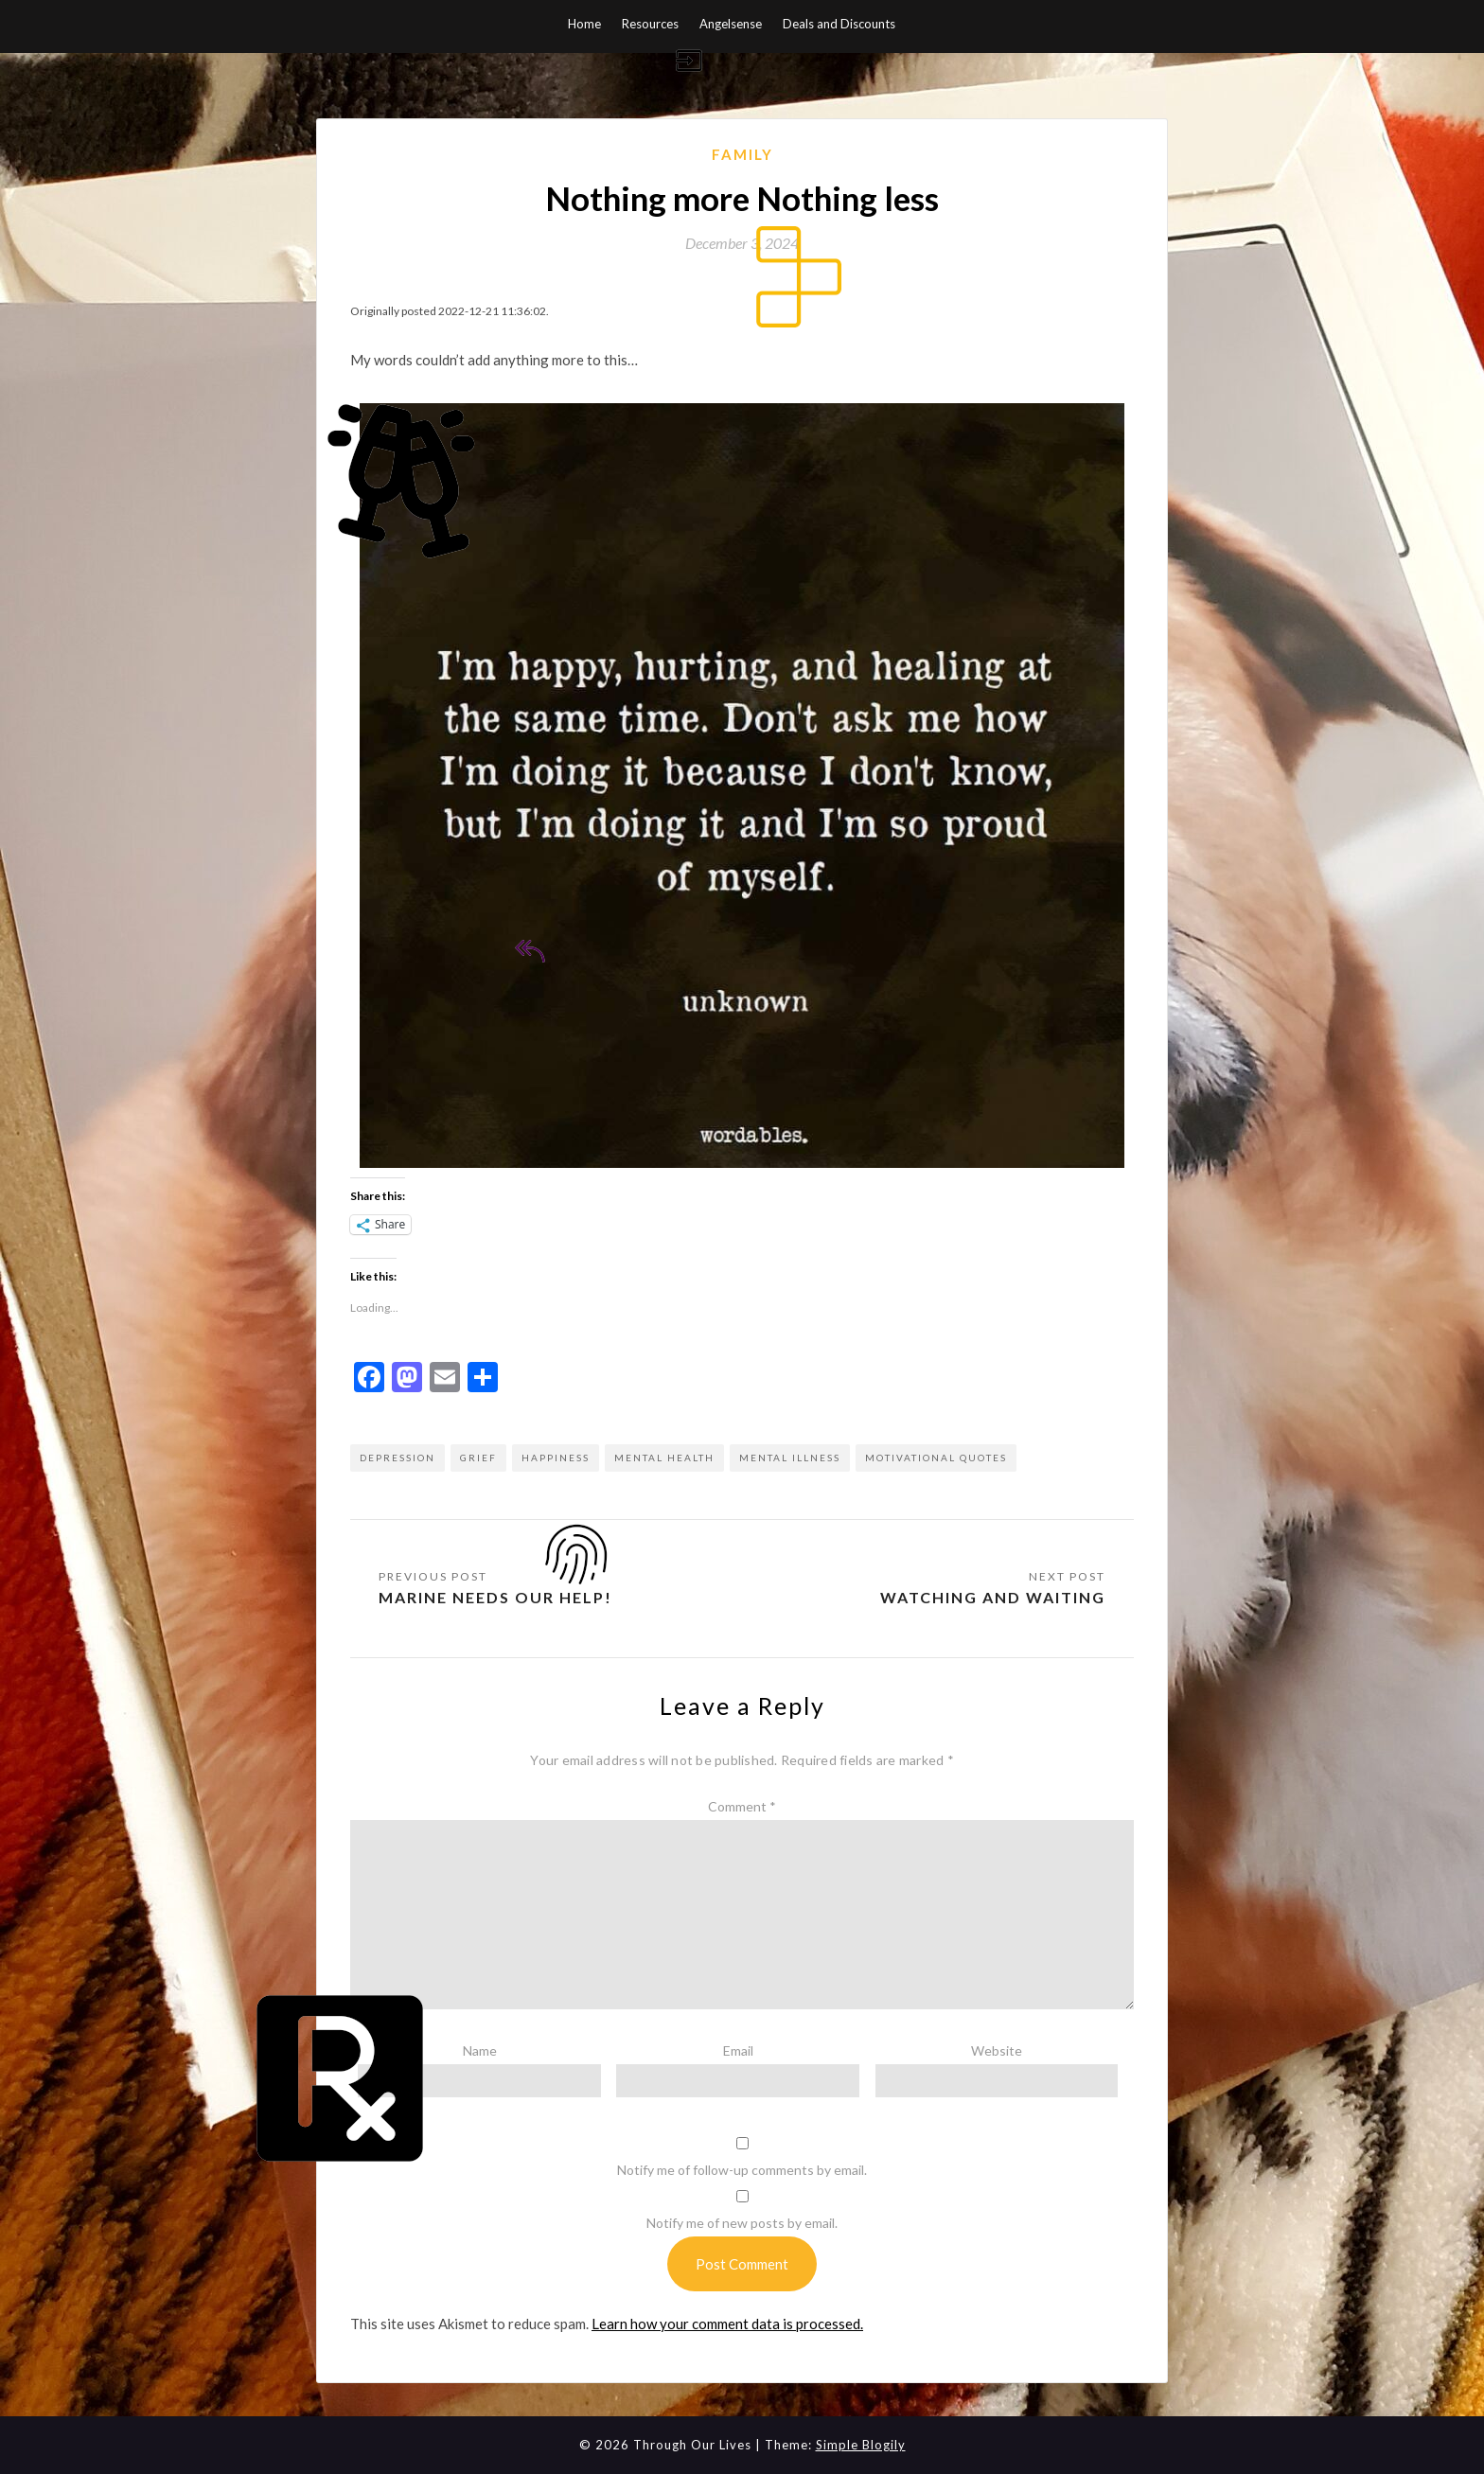 The width and height of the screenshot is (1484, 2474). I want to click on view prescription details, so click(340, 2078).